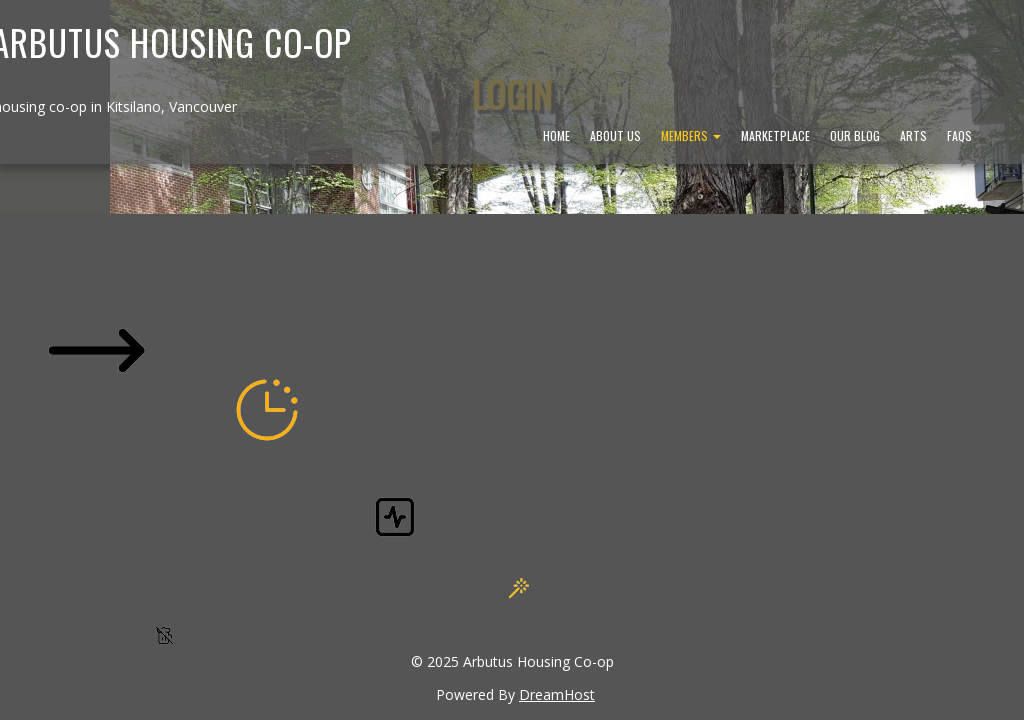 Image resolution: width=1024 pixels, height=720 pixels. What do you see at coordinates (96, 350) in the screenshot?
I see `move item to the right` at bounding box center [96, 350].